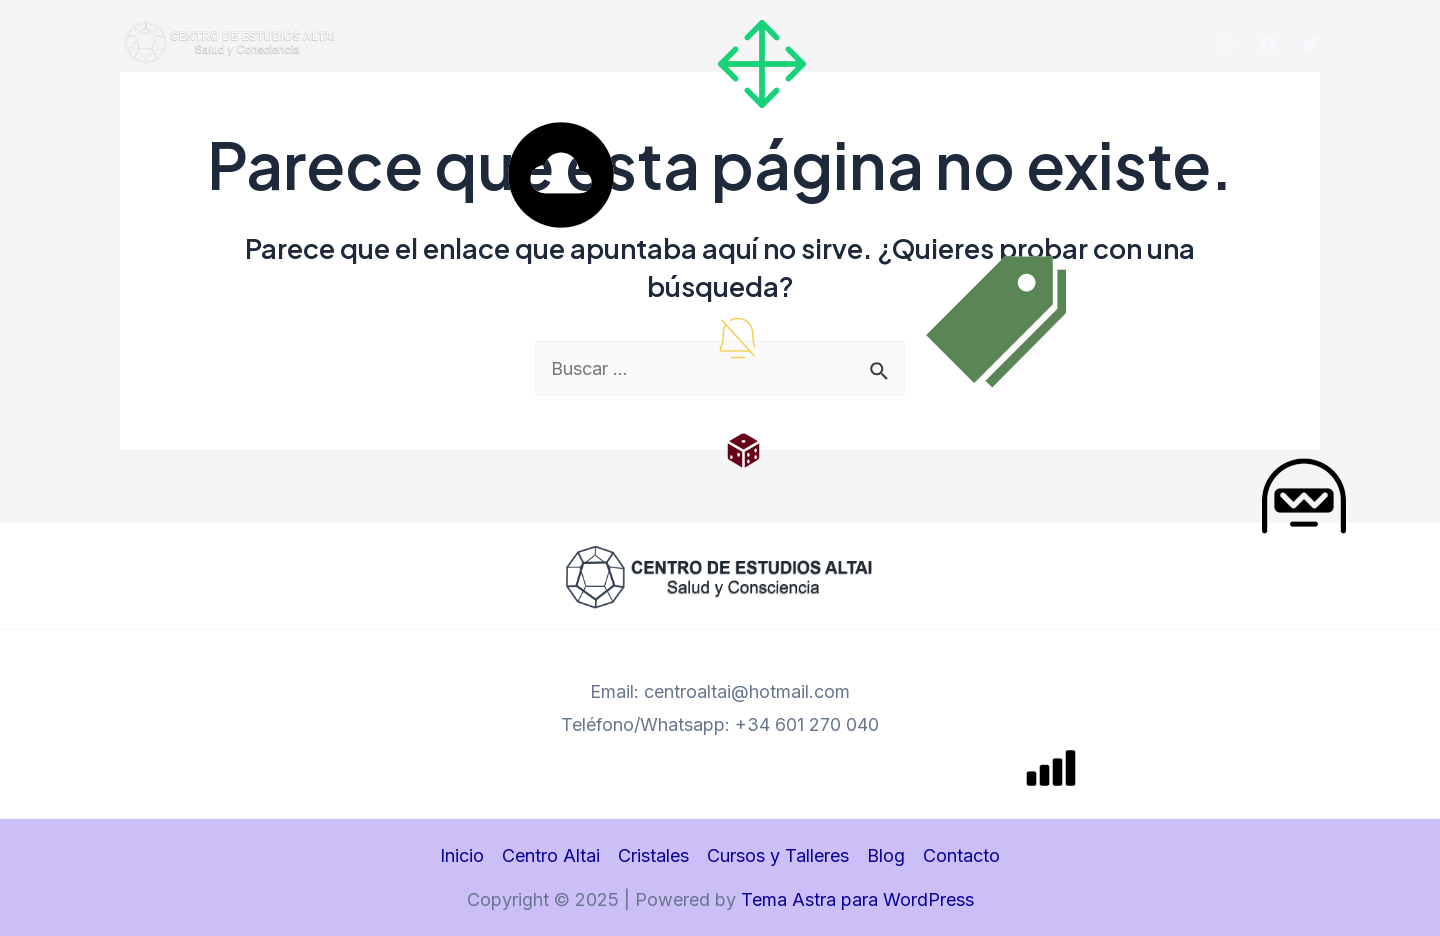 This screenshot has height=936, width=1440. Describe the element at coordinates (1051, 768) in the screenshot. I see `indicates cellular signal strength` at that location.